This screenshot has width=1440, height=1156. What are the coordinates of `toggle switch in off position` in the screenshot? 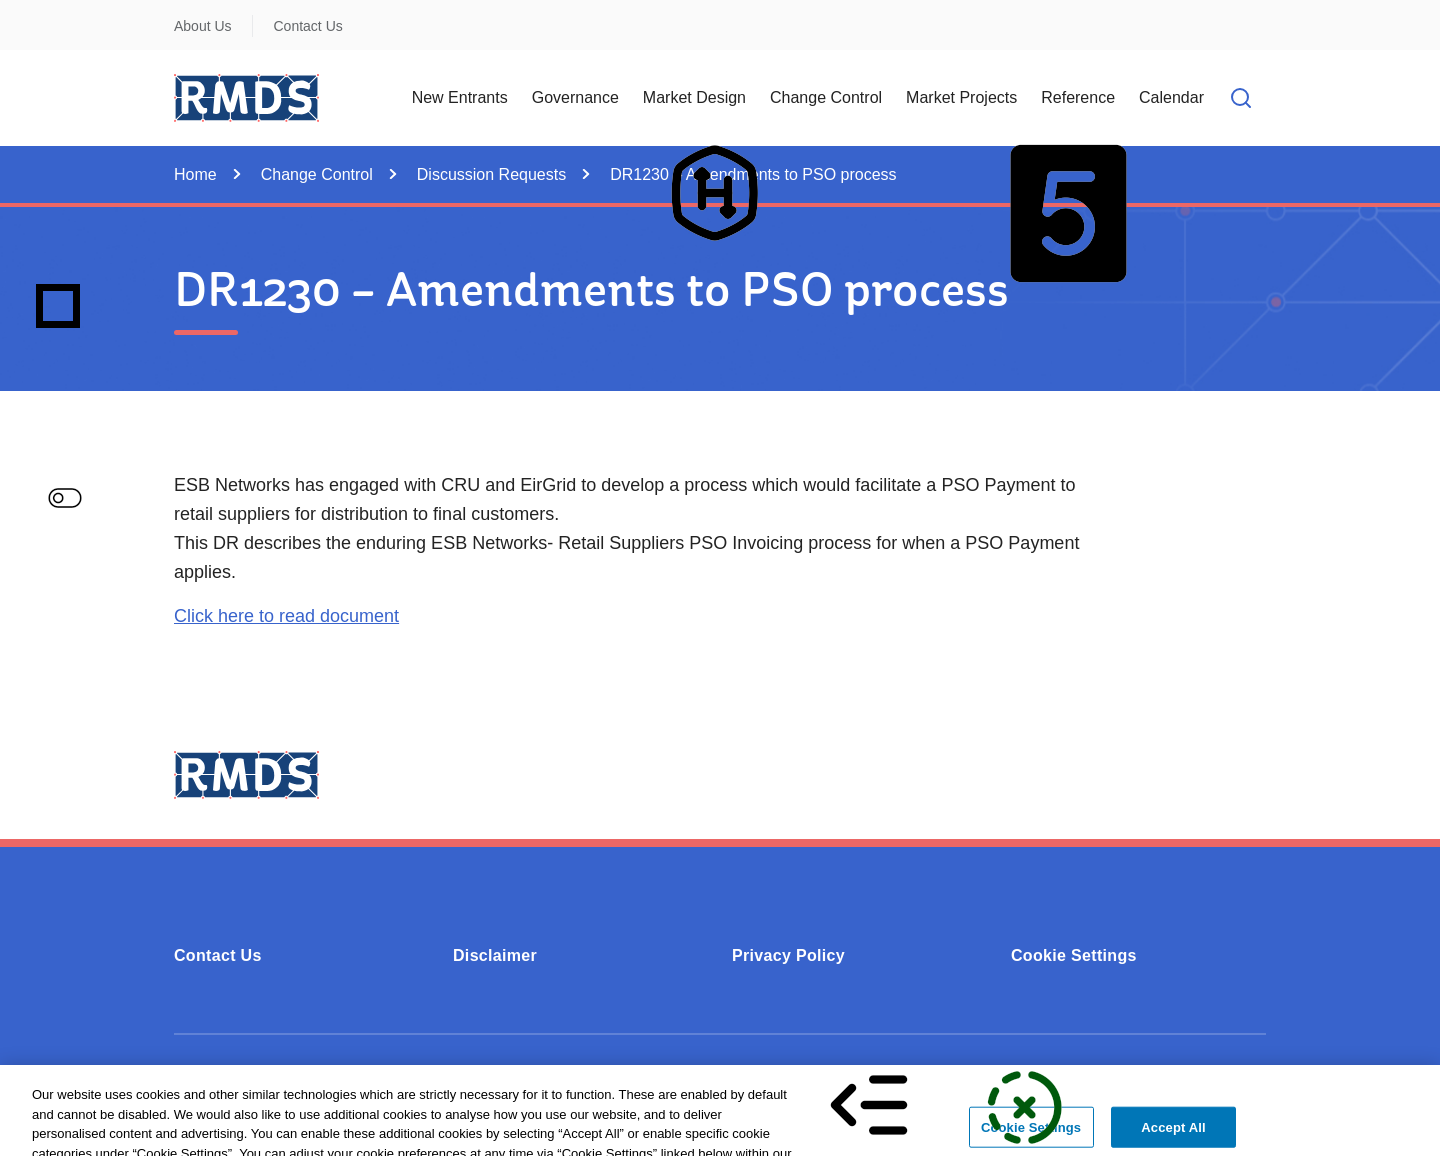 It's located at (65, 498).